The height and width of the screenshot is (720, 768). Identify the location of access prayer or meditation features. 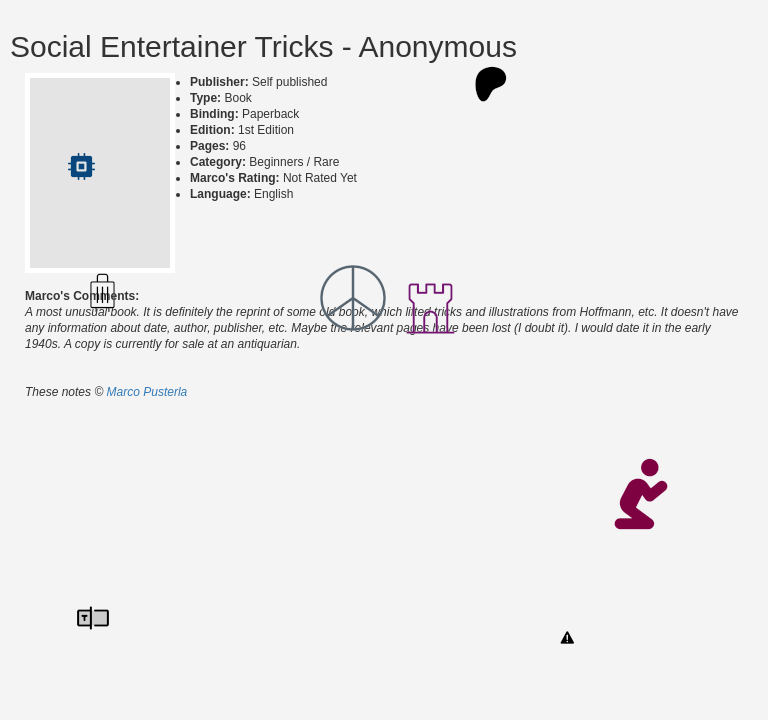
(641, 494).